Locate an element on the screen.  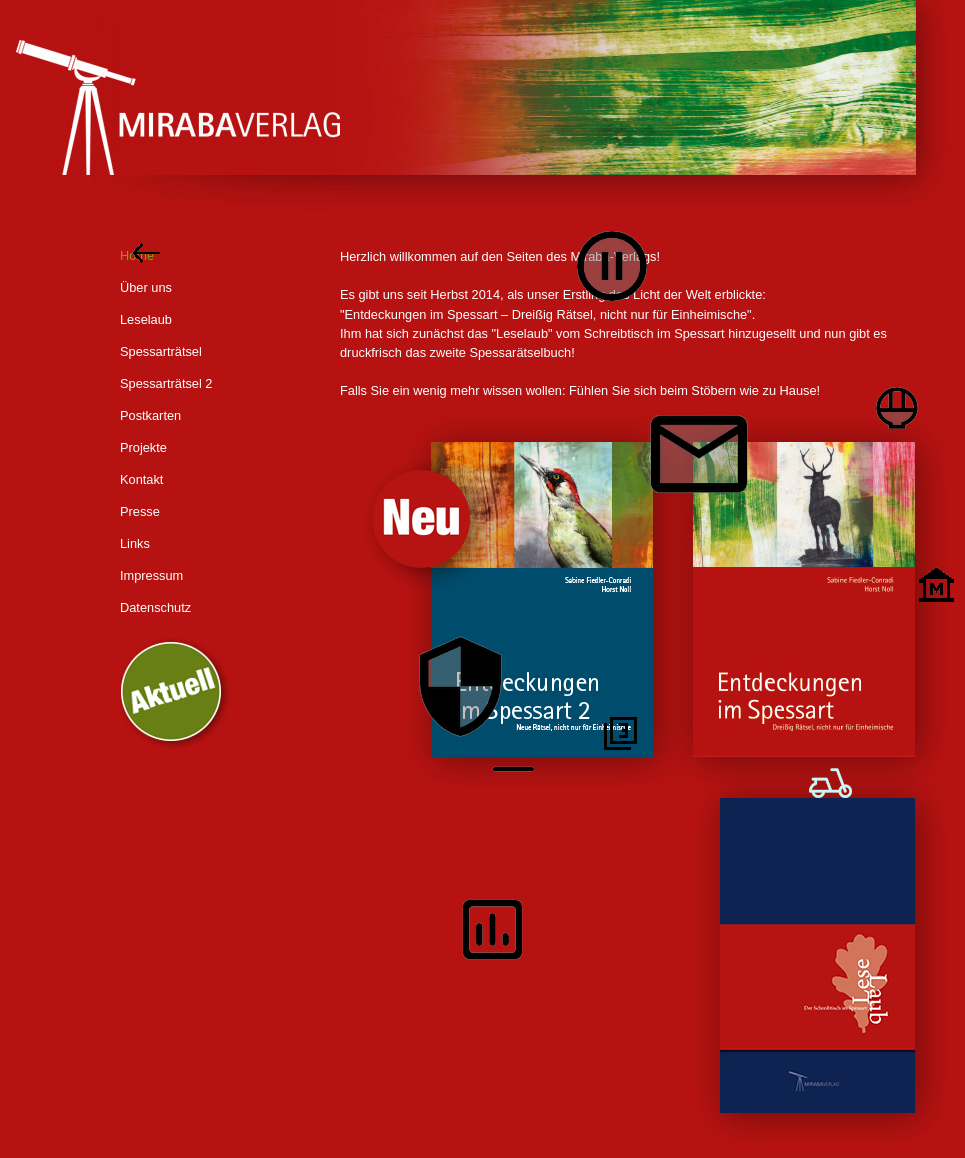
pause media playback is located at coordinates (612, 266).